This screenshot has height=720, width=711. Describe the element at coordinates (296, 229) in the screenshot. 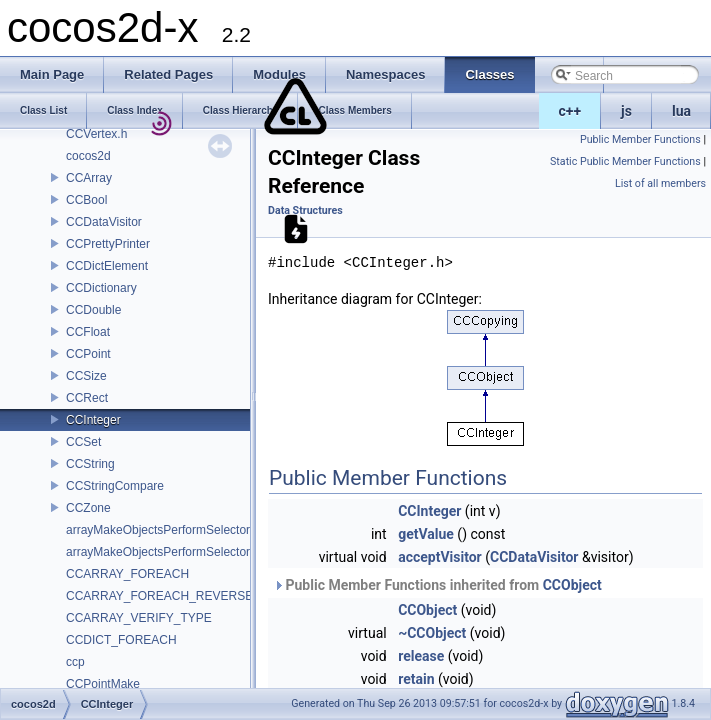

I see `open power or energy-related document` at that location.